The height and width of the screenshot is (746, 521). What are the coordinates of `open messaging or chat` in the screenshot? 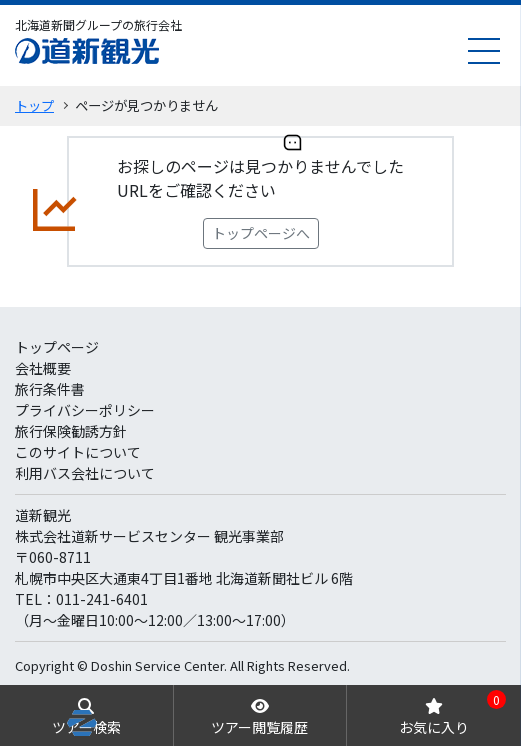 It's located at (292, 142).